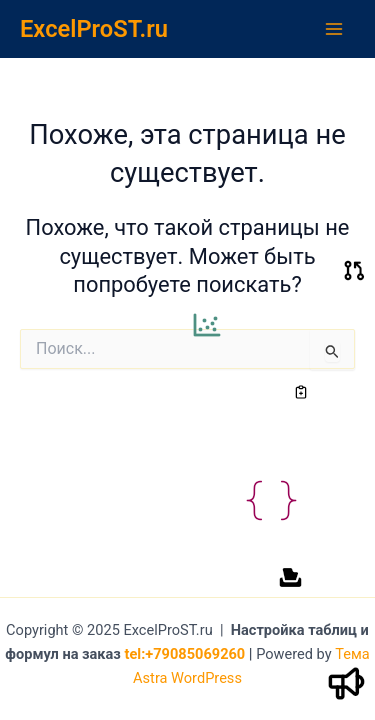 Image resolution: width=375 pixels, height=720 pixels. Describe the element at coordinates (207, 325) in the screenshot. I see `view scatter plot data visualization` at that location.